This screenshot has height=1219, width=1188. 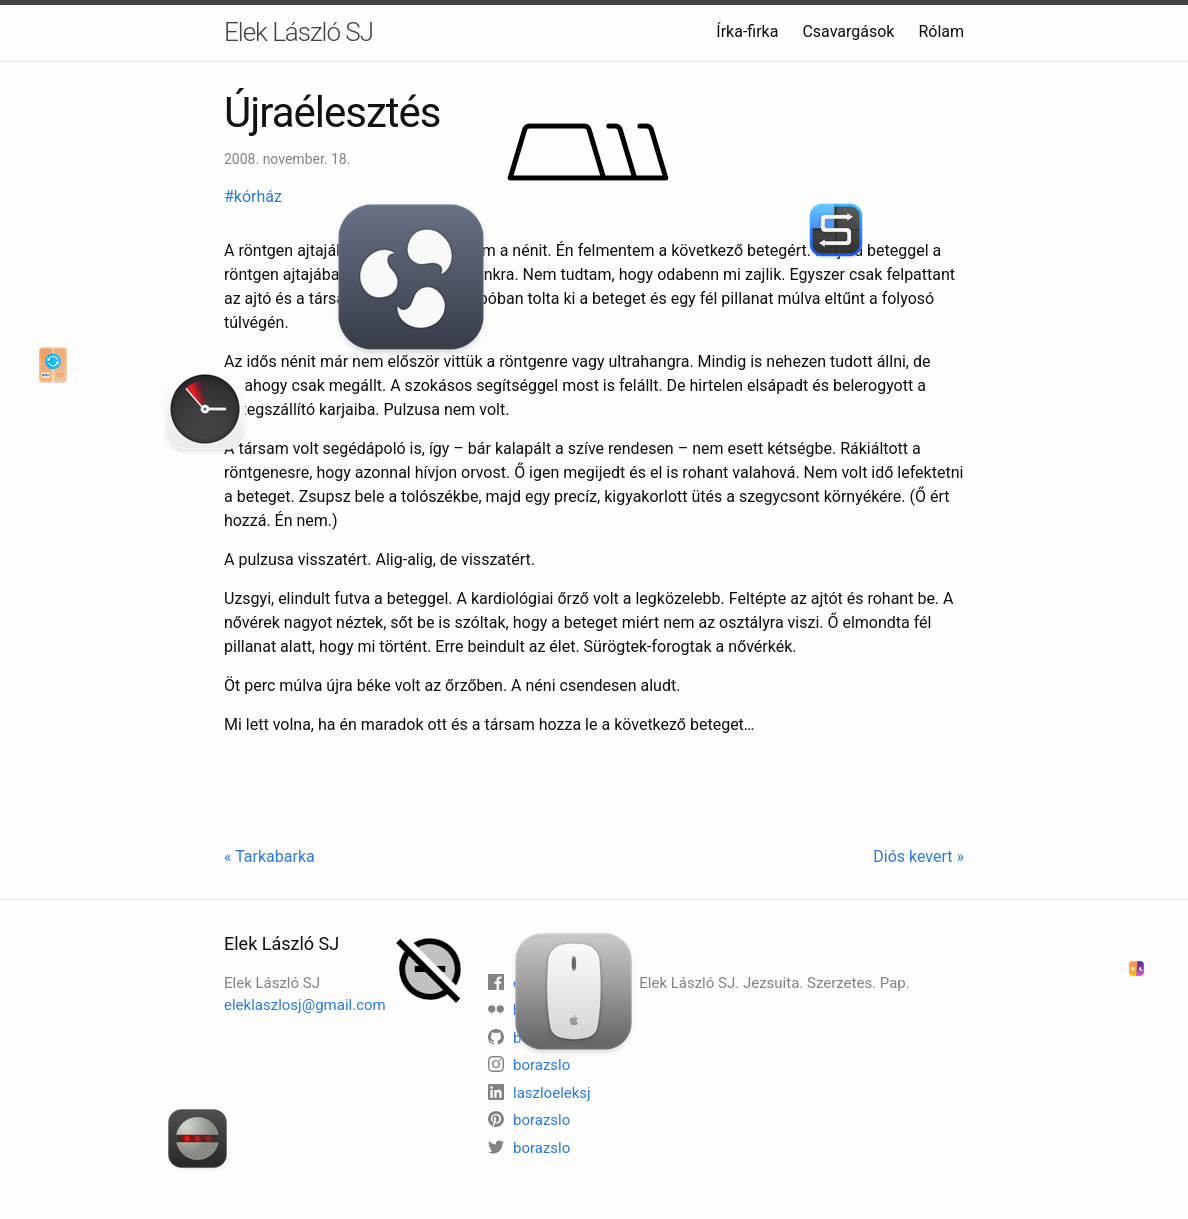 I want to click on open dynamic wallpaper settings, so click(x=1136, y=968).